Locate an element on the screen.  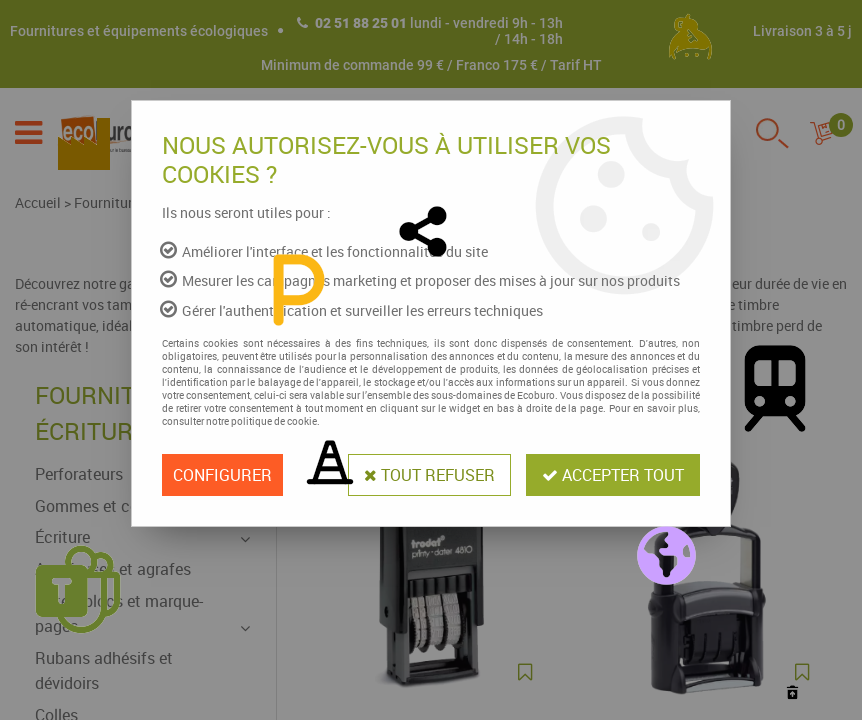
view subway or metro transit options is located at coordinates (775, 386).